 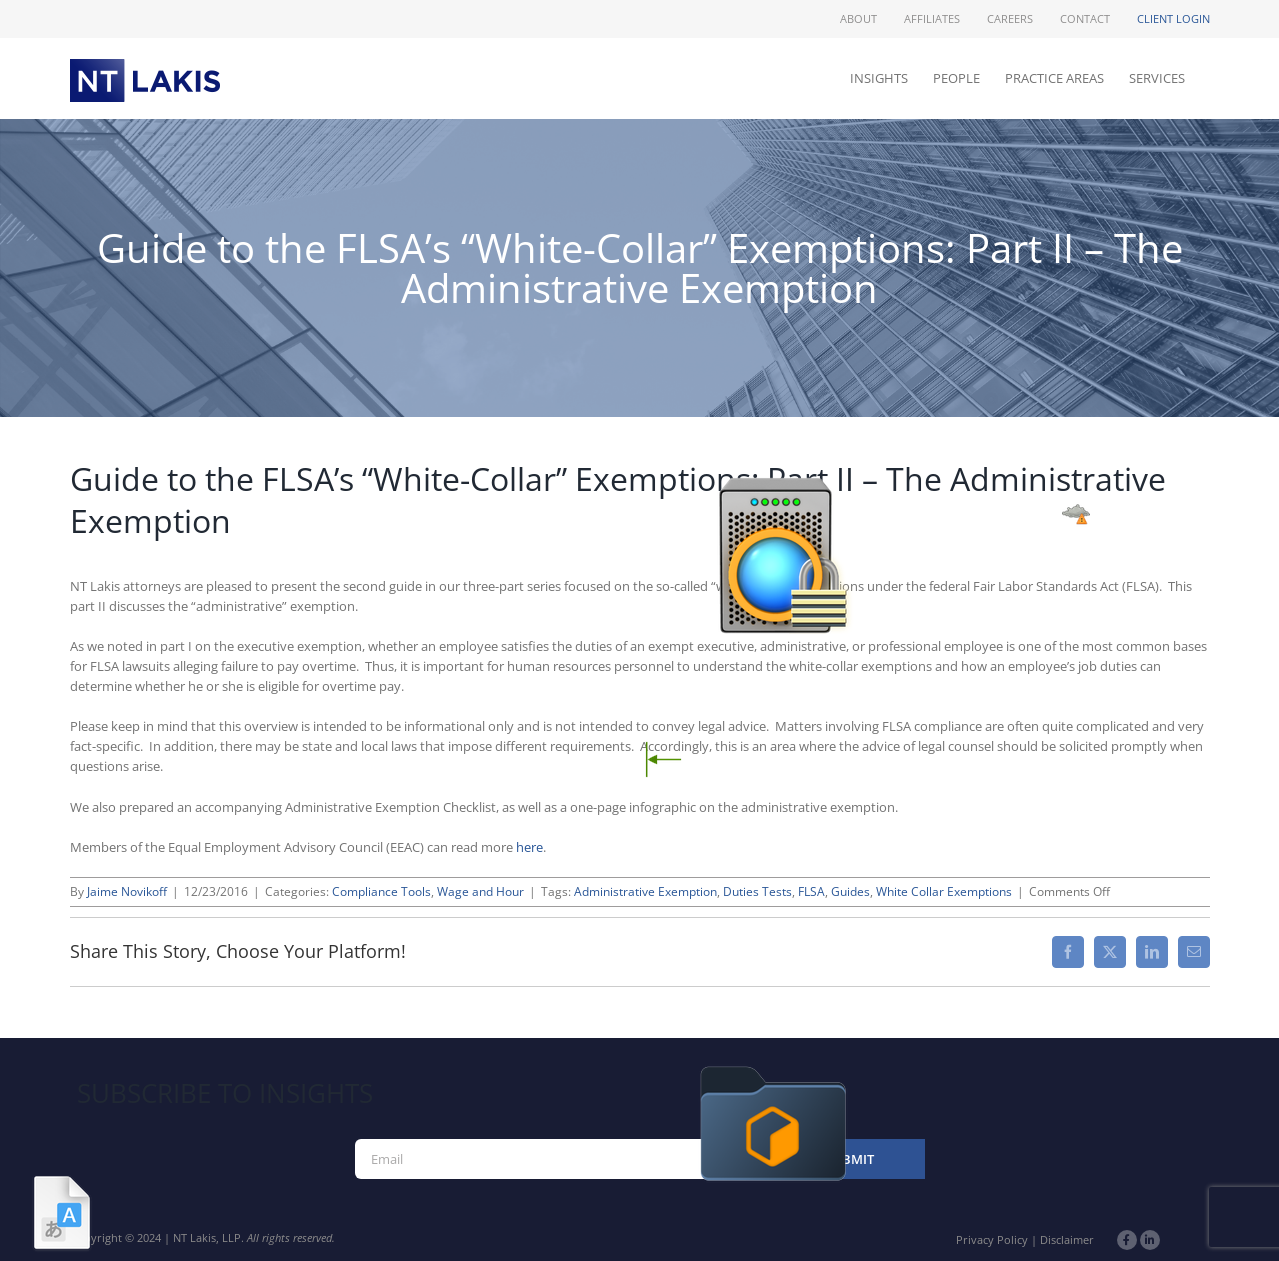 I want to click on indicates severe weather warning in your area, so click(x=1076, y=513).